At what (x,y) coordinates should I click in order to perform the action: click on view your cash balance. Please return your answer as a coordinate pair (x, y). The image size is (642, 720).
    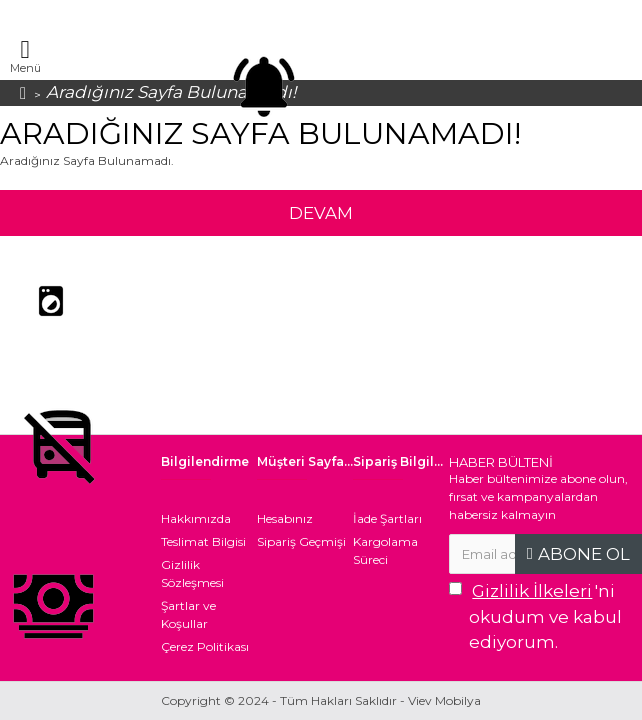
    Looking at the image, I should click on (53, 606).